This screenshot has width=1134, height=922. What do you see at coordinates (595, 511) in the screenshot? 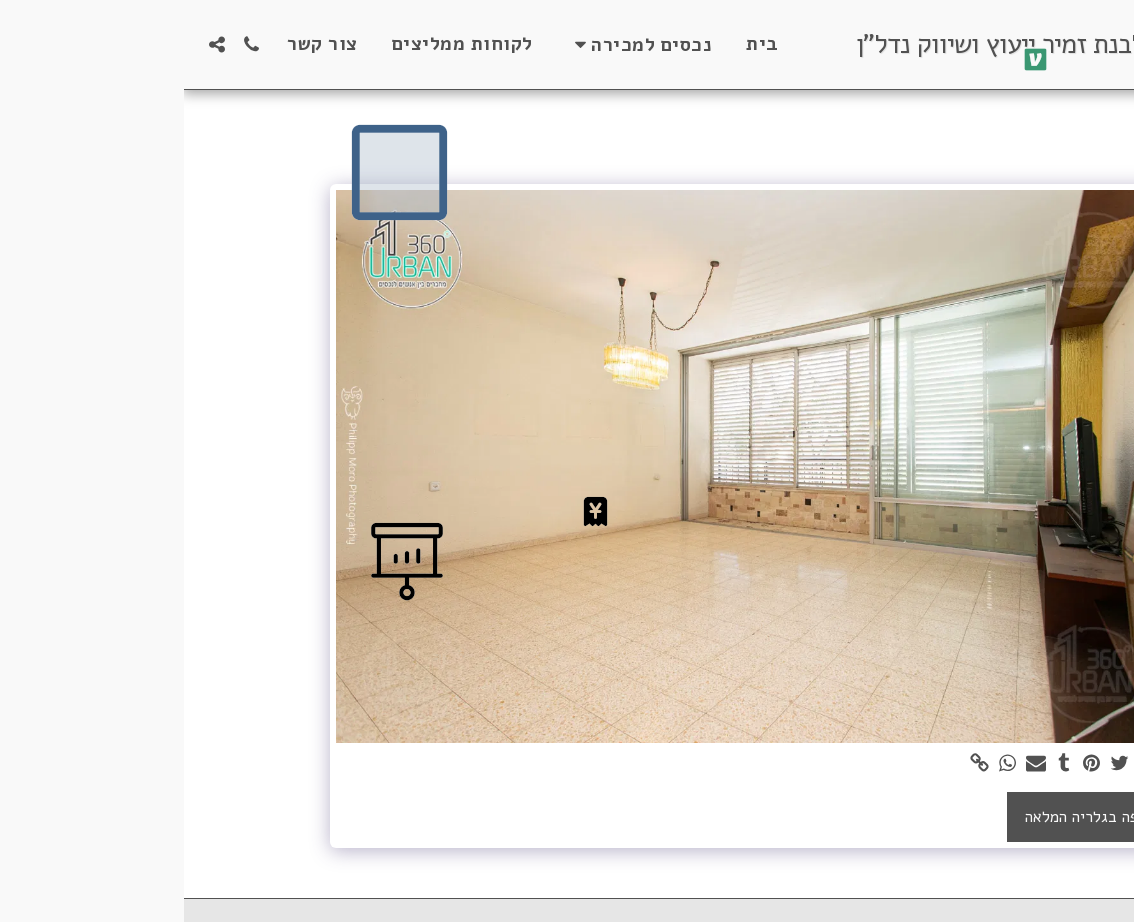
I see `view receipt or transaction in yuan currency` at bounding box center [595, 511].